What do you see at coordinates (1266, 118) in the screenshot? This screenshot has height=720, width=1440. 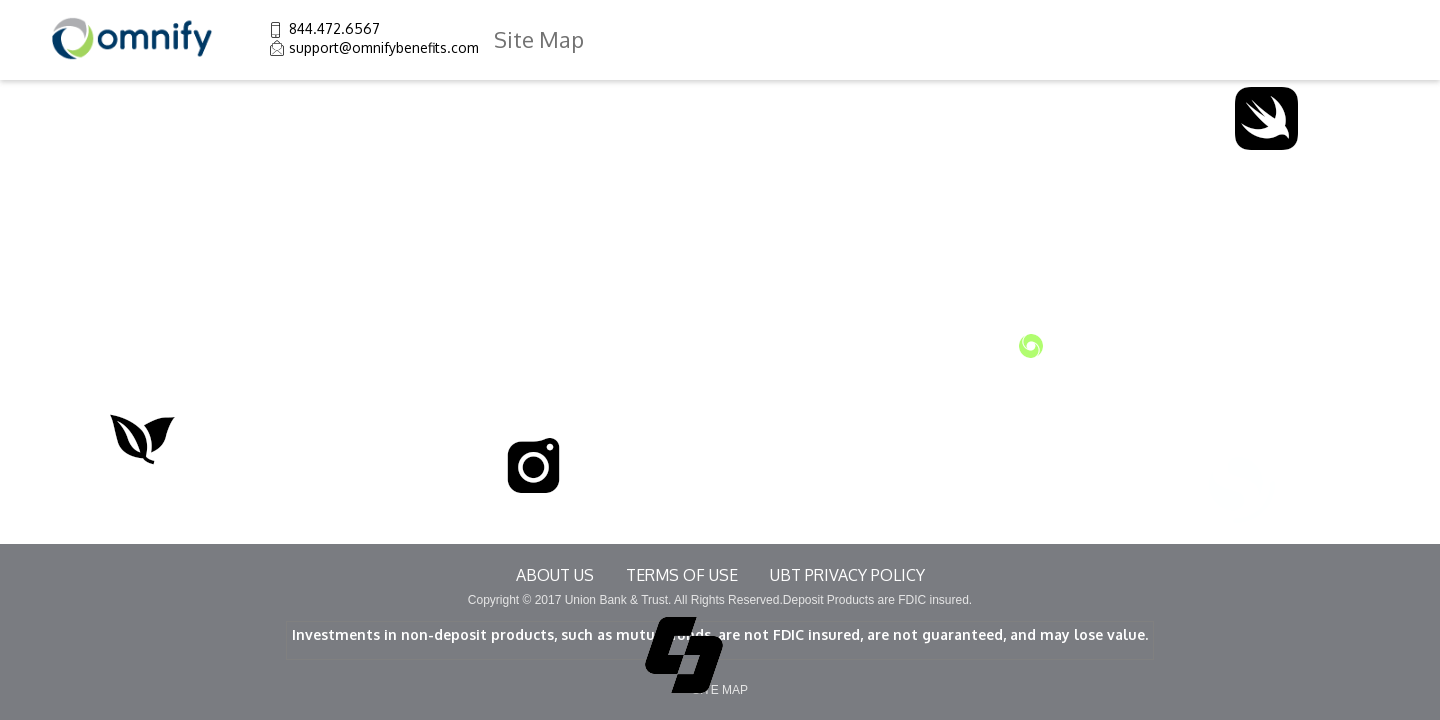 I see `Swift programming language logo` at bounding box center [1266, 118].